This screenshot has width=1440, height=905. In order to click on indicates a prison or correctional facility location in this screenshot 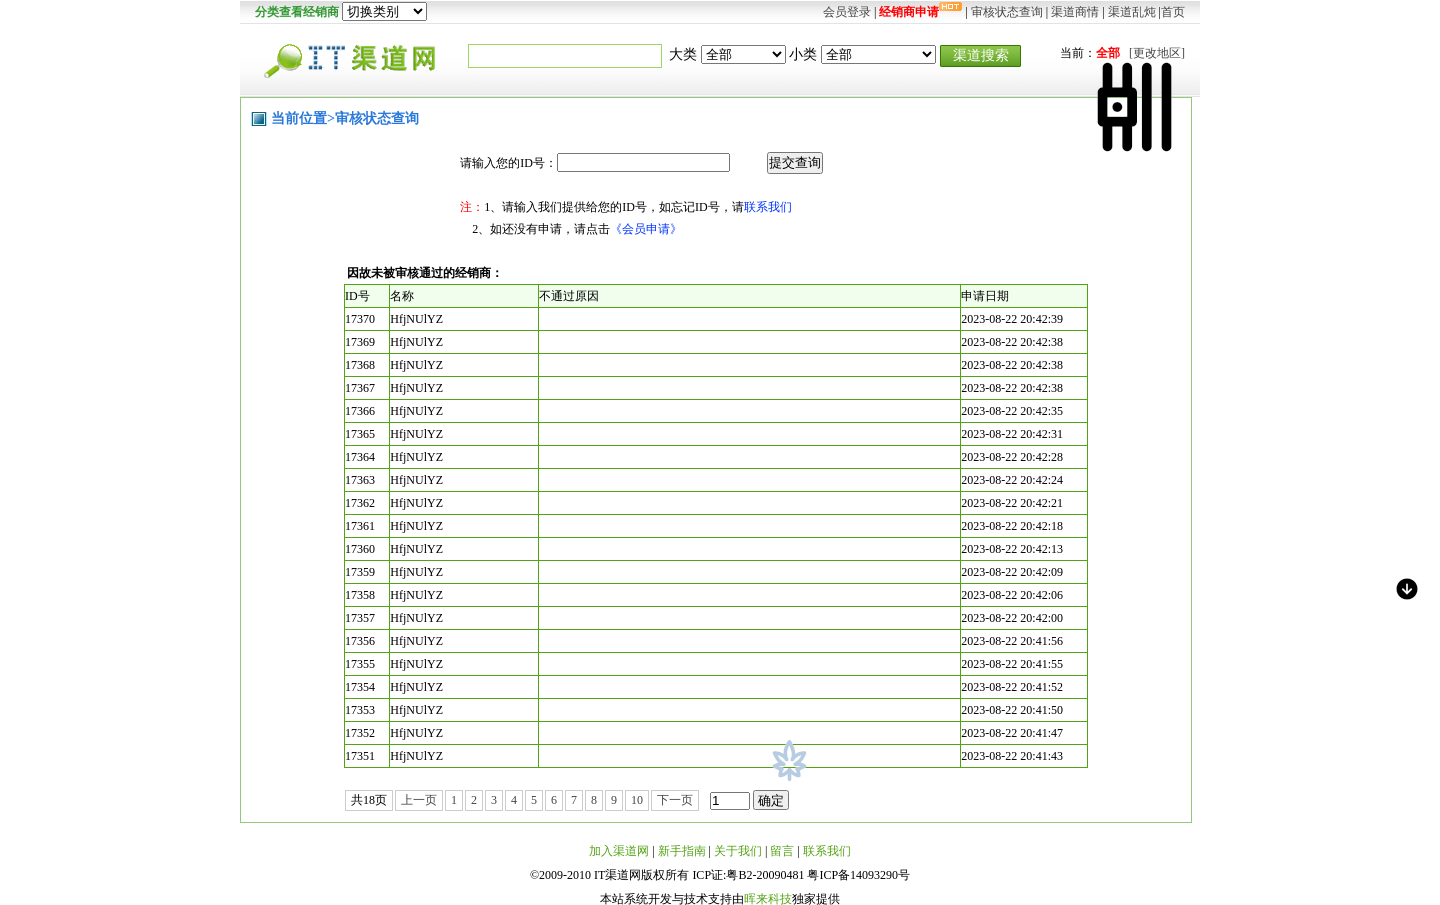, I will do `click(1137, 107)`.